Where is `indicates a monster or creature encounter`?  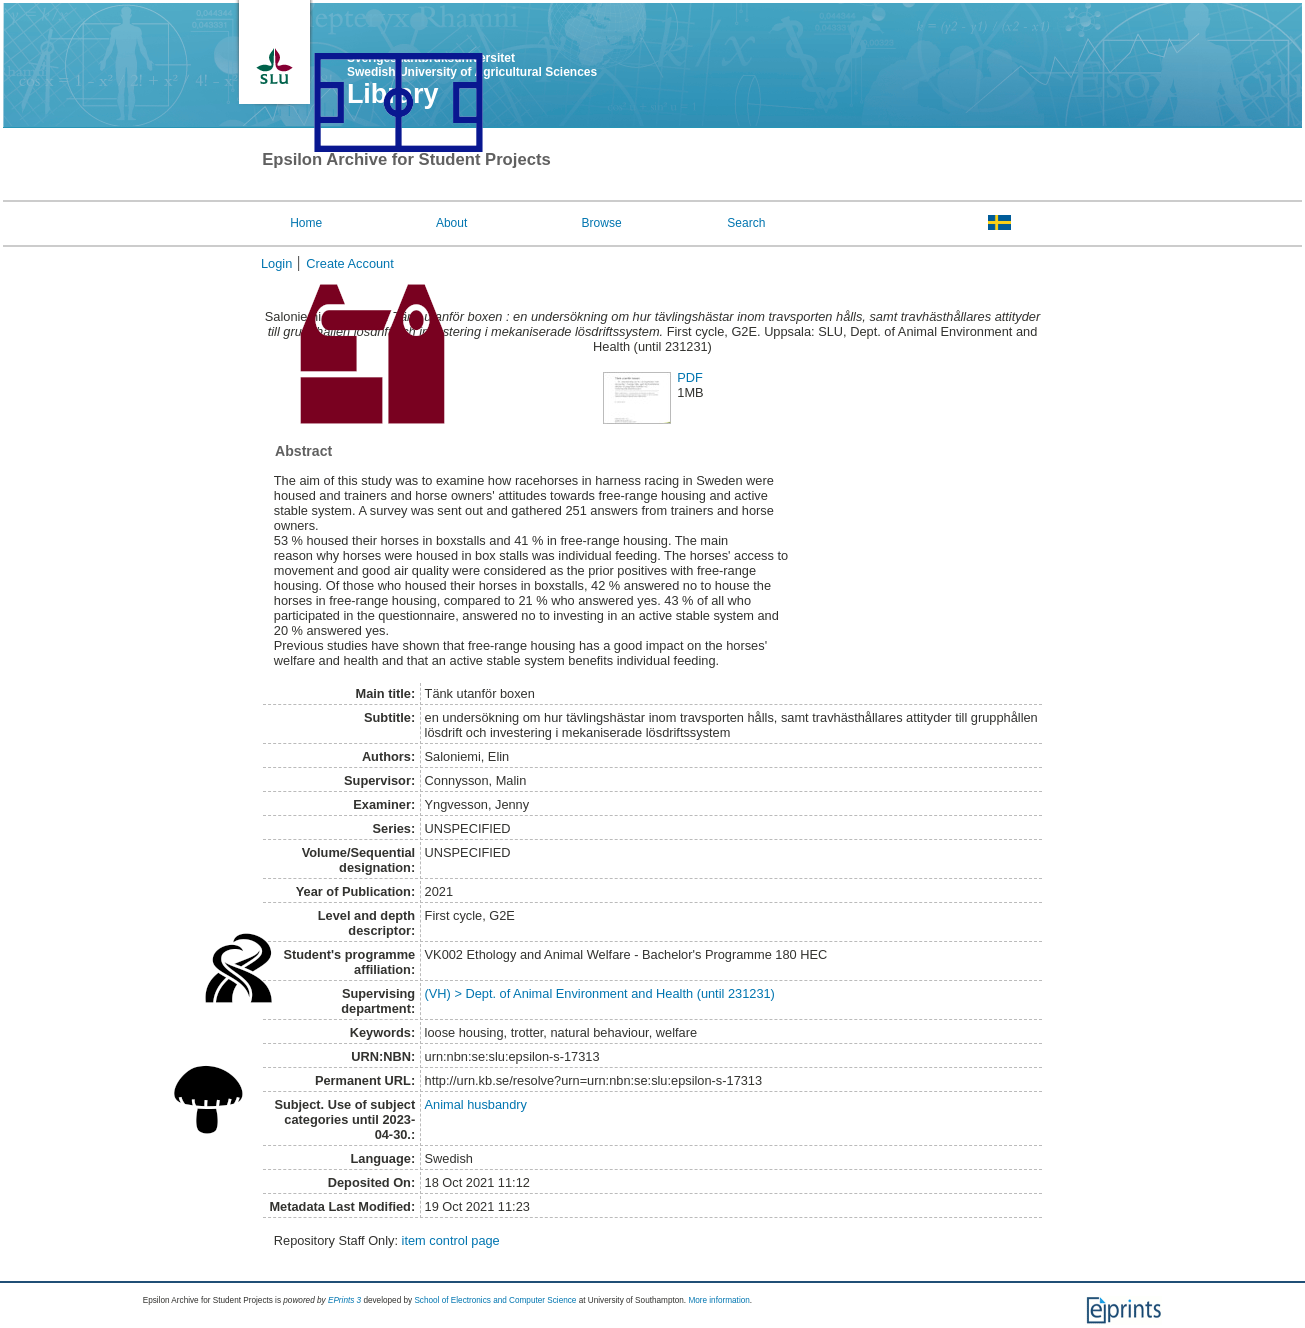 indicates a monster or creature encounter is located at coordinates (238, 967).